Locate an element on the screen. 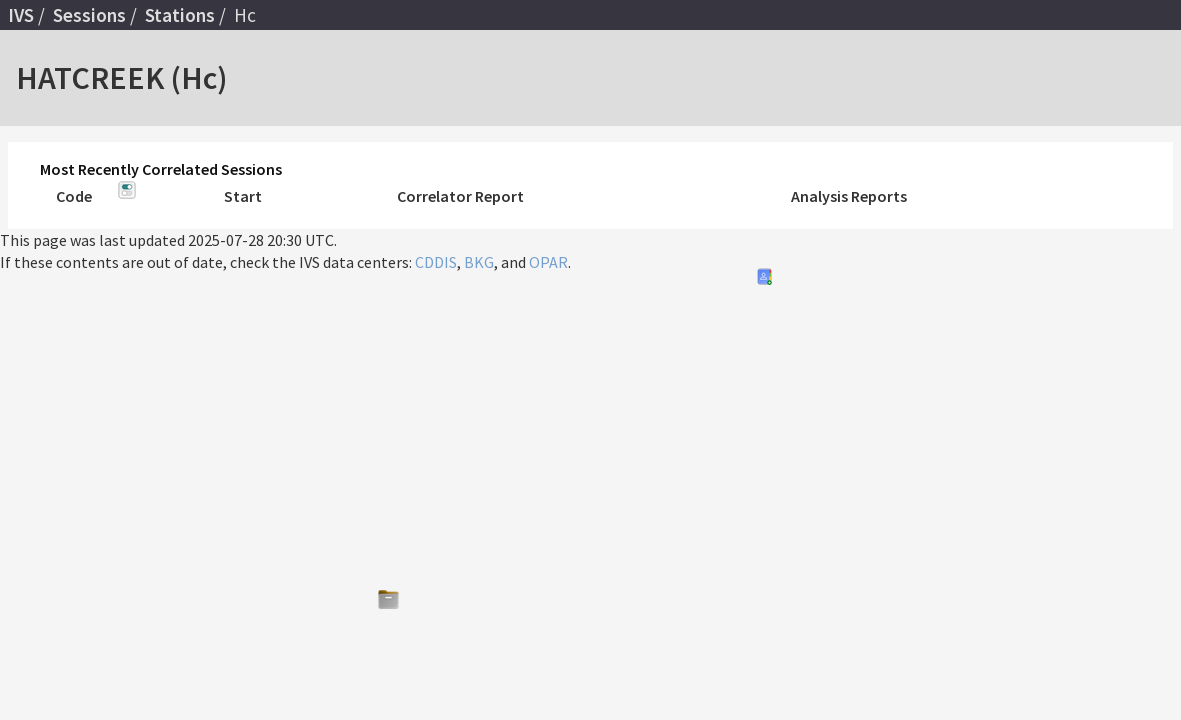 This screenshot has height=720, width=1181. open system tweaks or settings customization is located at coordinates (127, 190).